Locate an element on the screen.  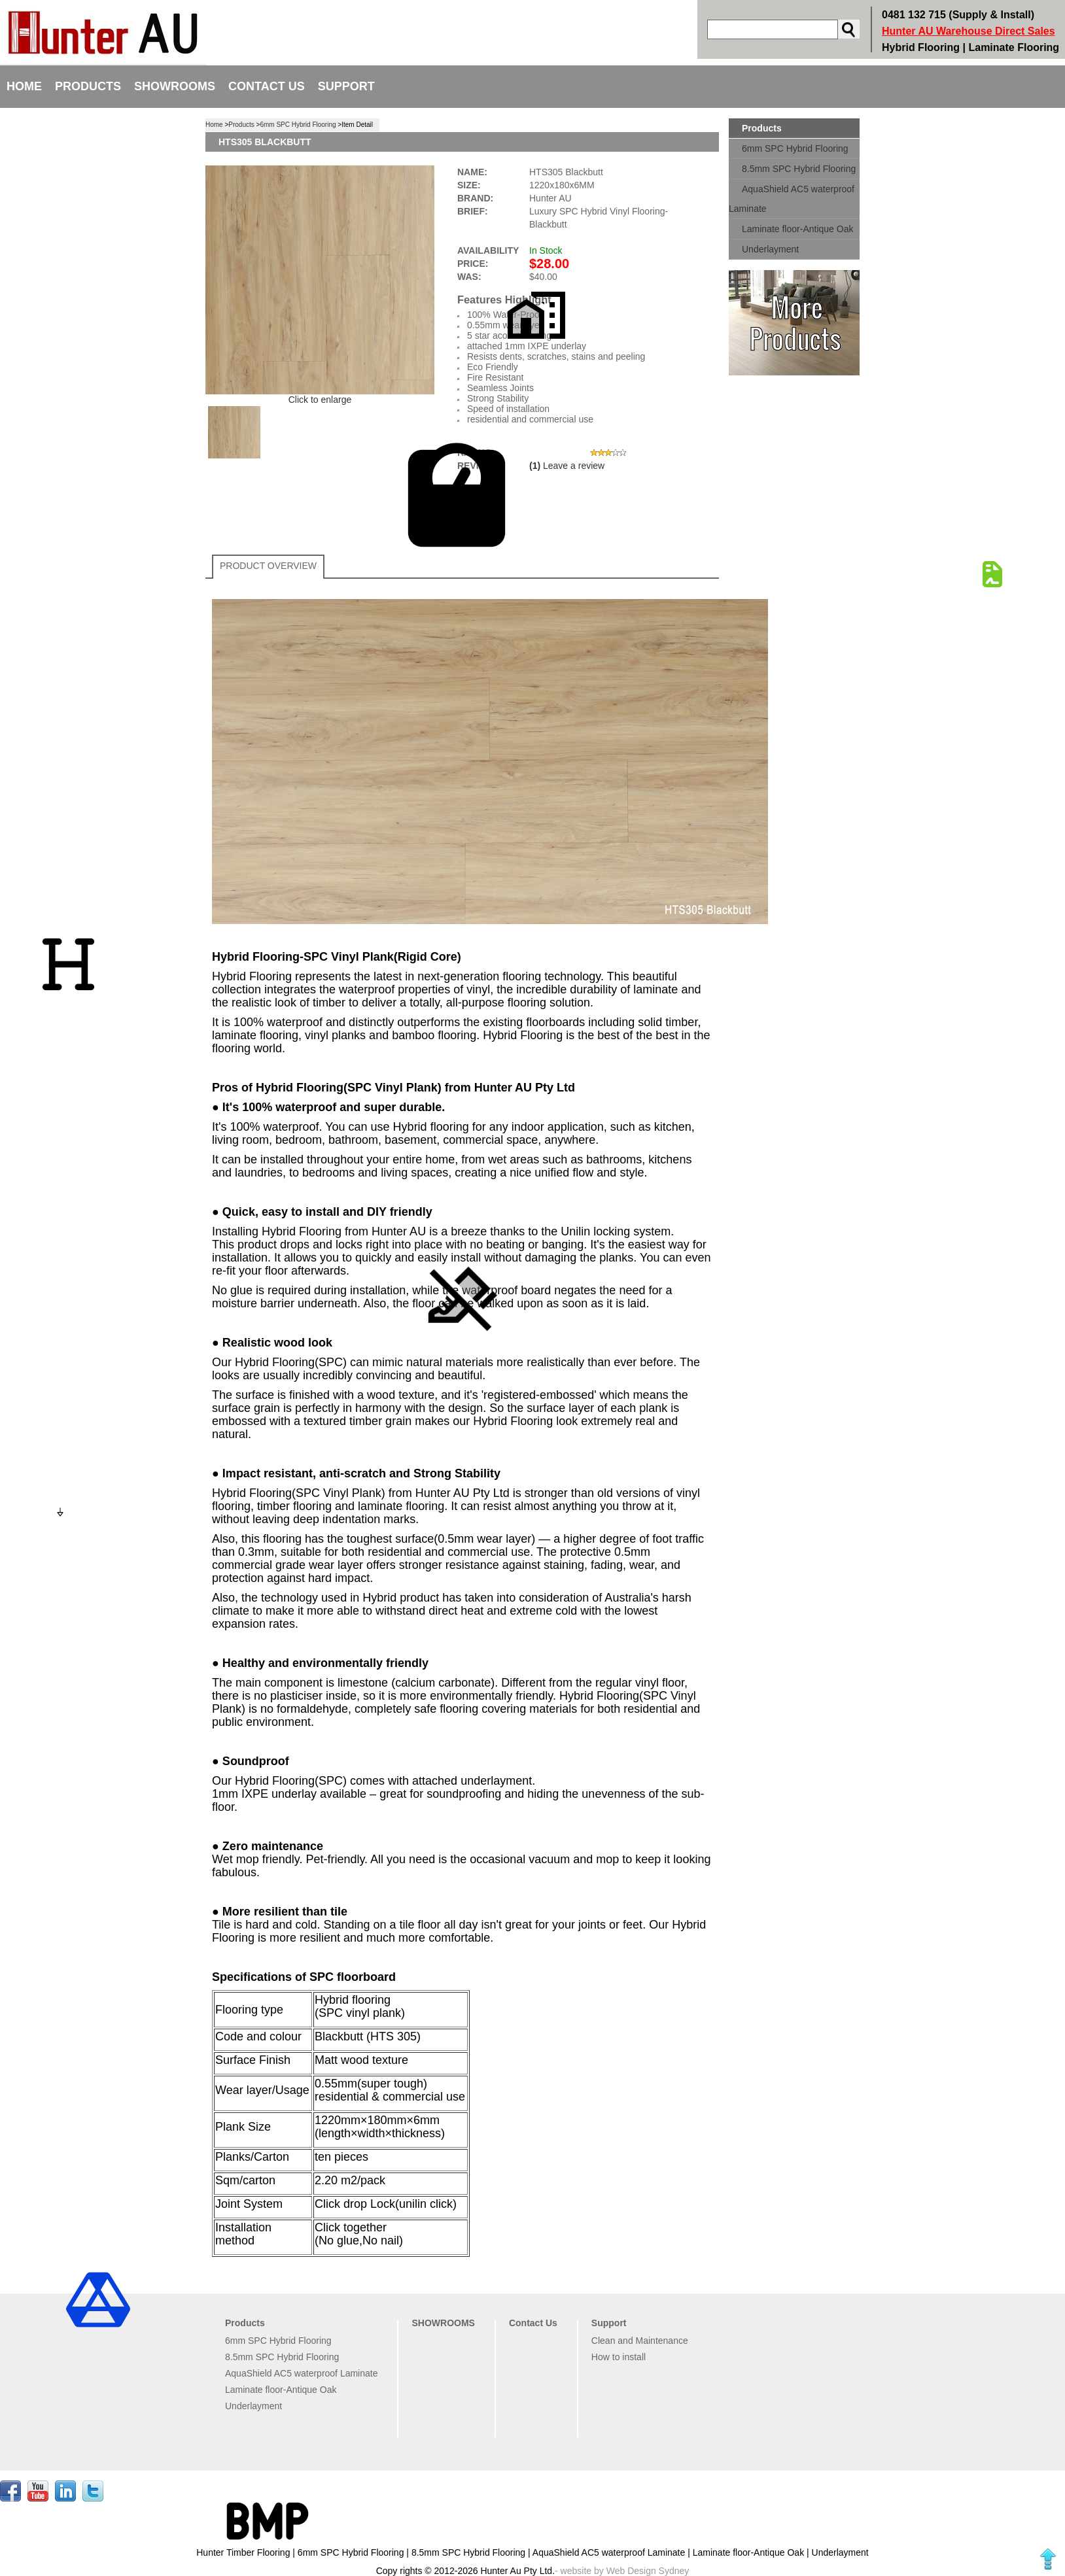
indicates a restricted area where stepping is prohibited is located at coordinates (463, 1297).